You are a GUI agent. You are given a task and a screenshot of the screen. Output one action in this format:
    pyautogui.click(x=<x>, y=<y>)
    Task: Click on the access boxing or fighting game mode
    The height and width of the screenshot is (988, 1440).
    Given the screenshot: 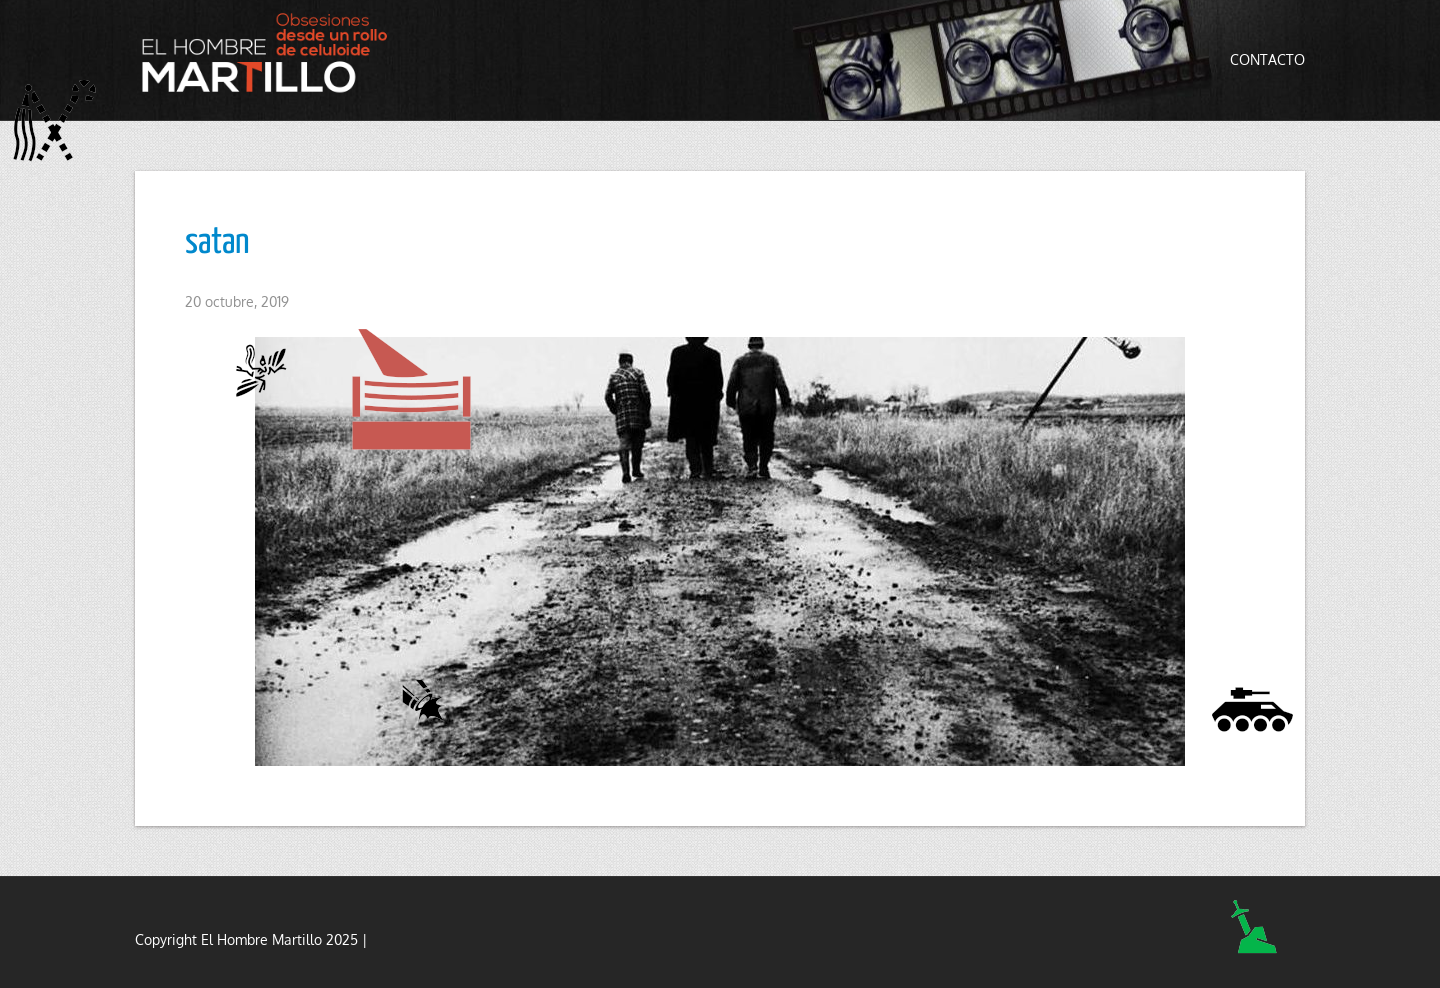 What is the action you would take?
    pyautogui.click(x=411, y=390)
    